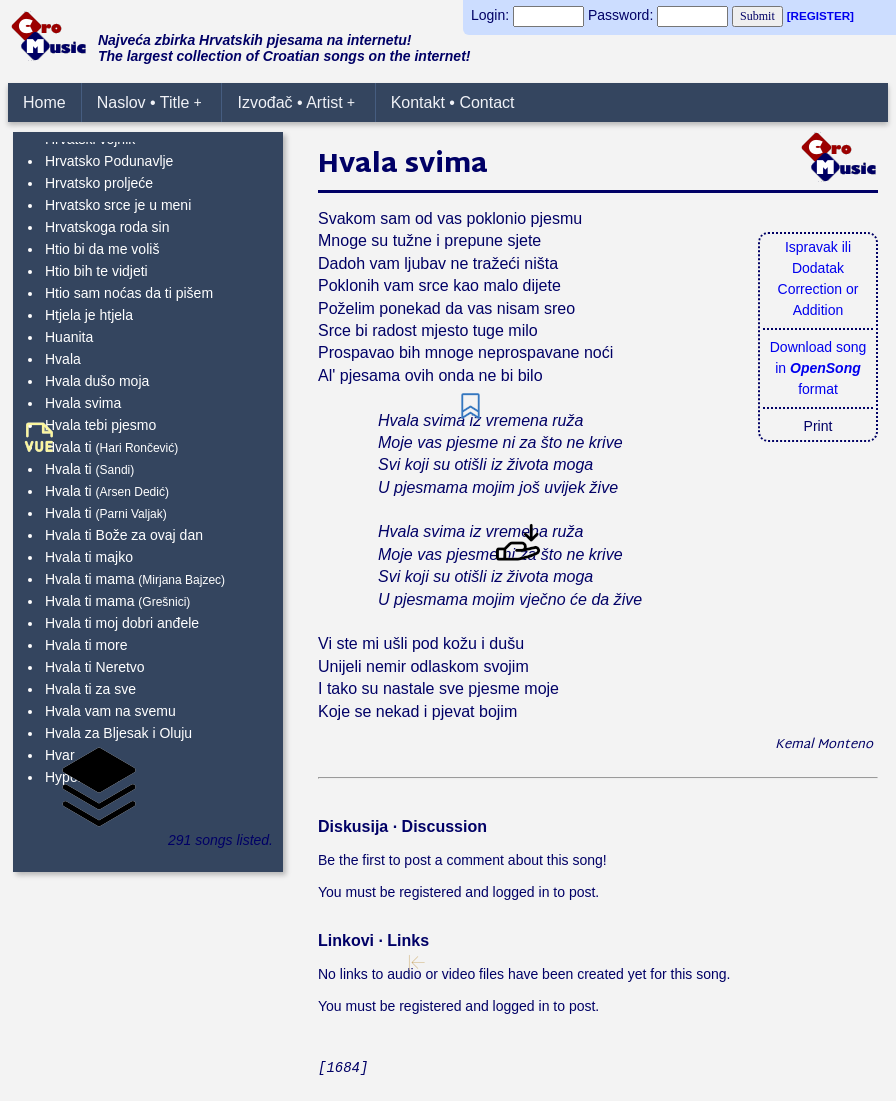  Describe the element at coordinates (470, 405) in the screenshot. I see `save this item for later` at that location.